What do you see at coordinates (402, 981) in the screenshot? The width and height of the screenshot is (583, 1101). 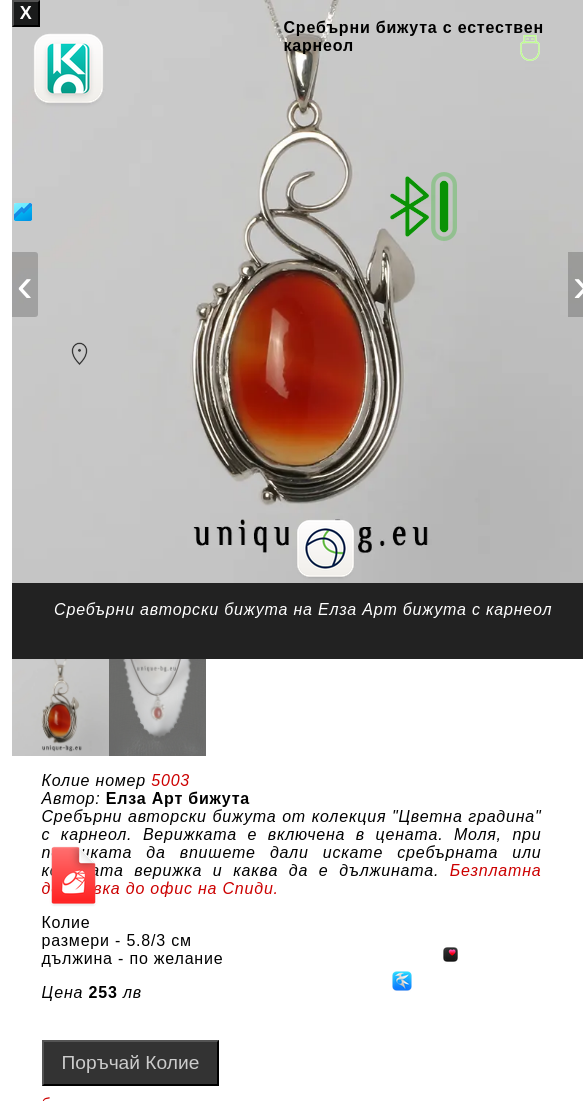 I see `open kate text editor` at bounding box center [402, 981].